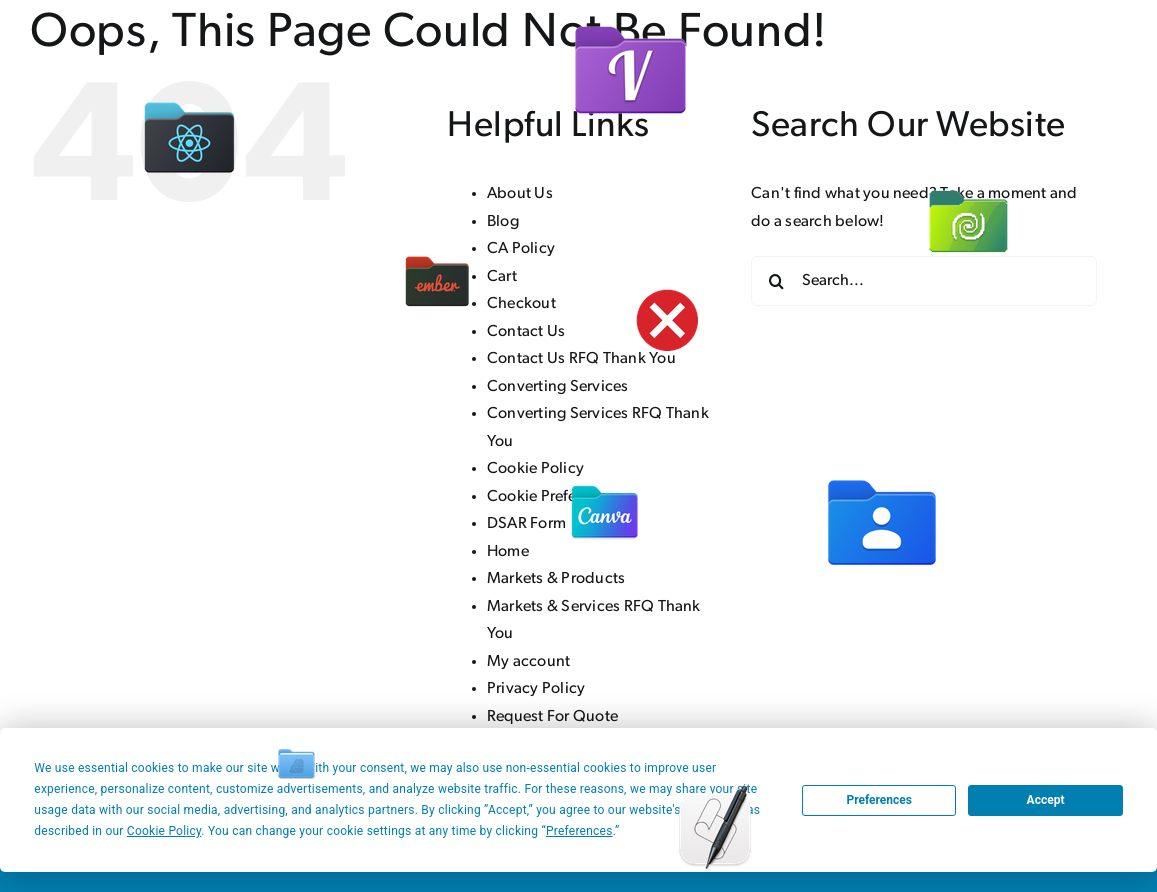 This screenshot has height=892, width=1157. Describe the element at coordinates (604, 513) in the screenshot. I see `open folder containing Canva project files` at that location.